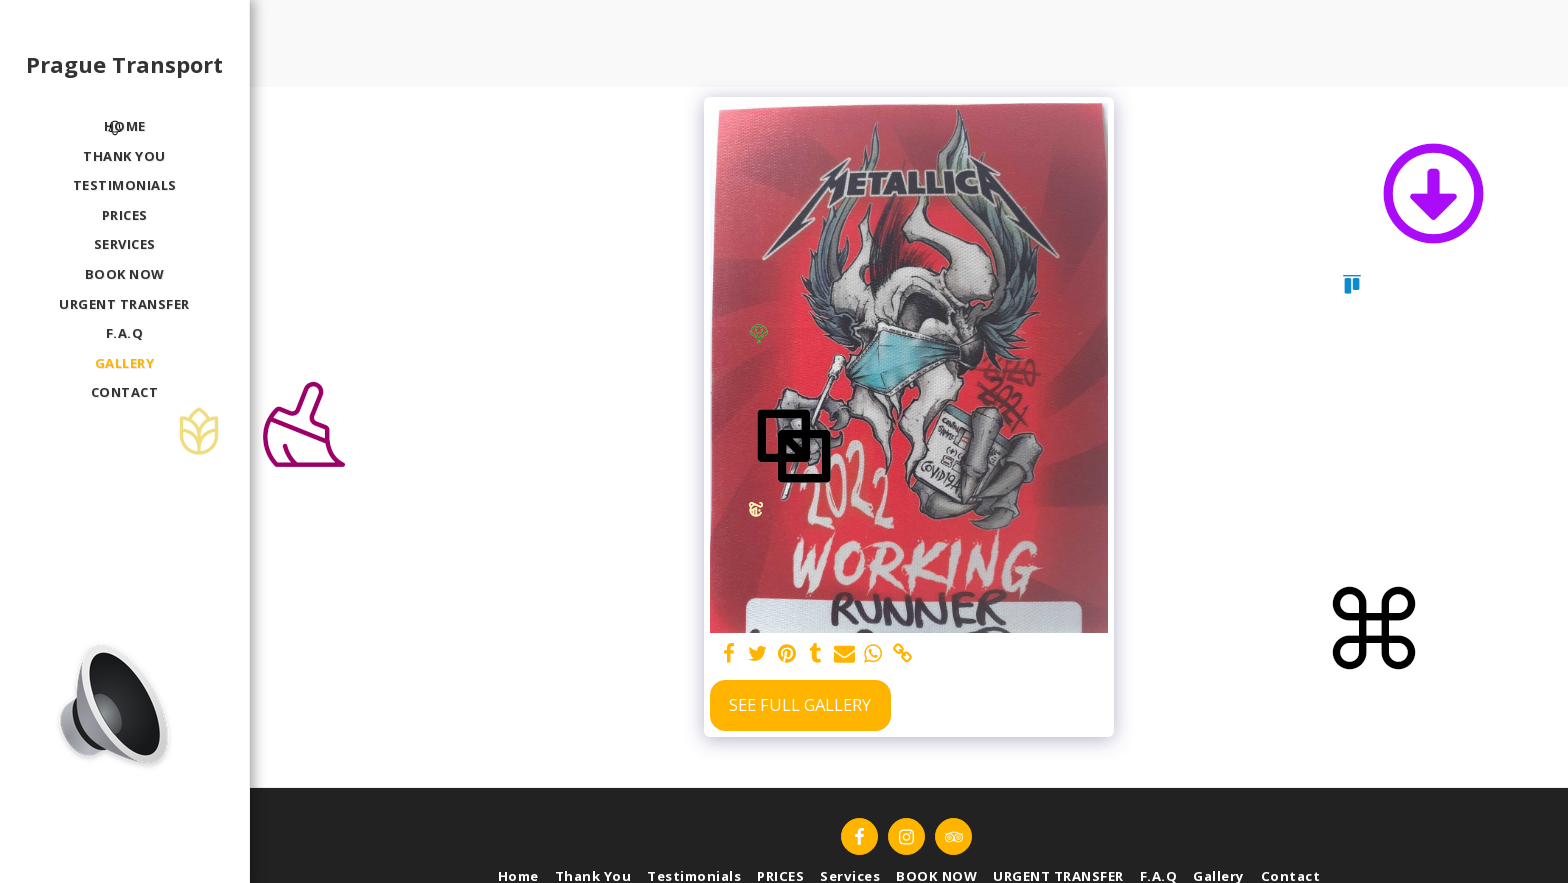 Image resolution: width=1568 pixels, height=883 pixels. Describe the element at coordinates (114, 706) in the screenshot. I see `adjust speaker or audio output settings` at that location.